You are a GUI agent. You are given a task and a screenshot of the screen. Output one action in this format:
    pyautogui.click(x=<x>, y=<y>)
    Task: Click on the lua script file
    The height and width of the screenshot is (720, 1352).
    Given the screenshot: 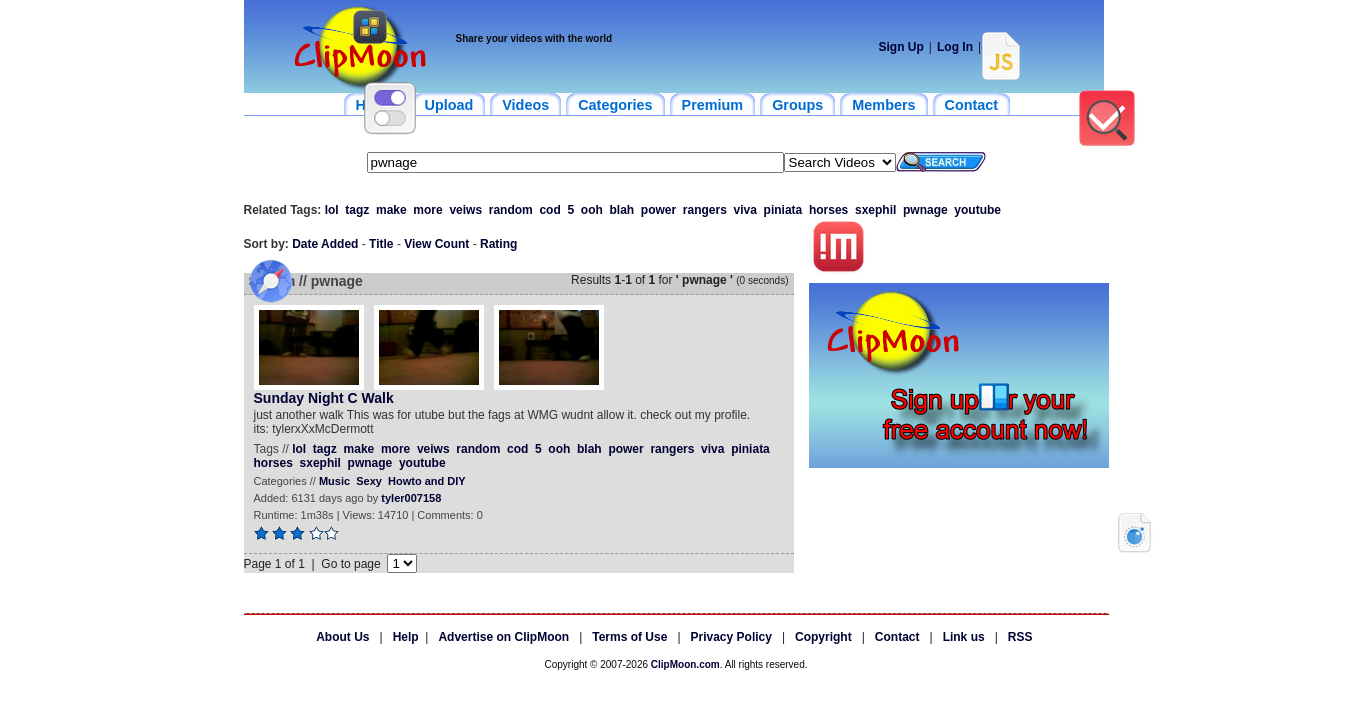 What is the action you would take?
    pyautogui.click(x=1134, y=532)
    